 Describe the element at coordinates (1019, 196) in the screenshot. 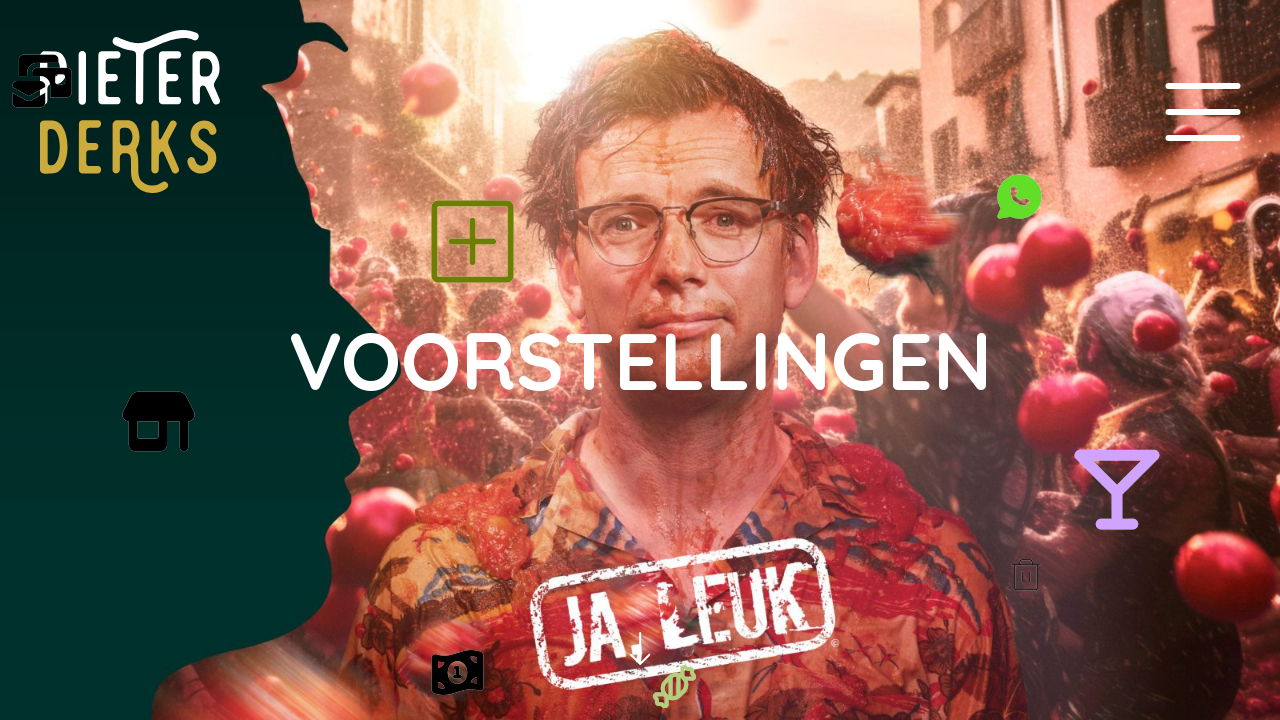

I see `open WhatsApp messaging` at that location.